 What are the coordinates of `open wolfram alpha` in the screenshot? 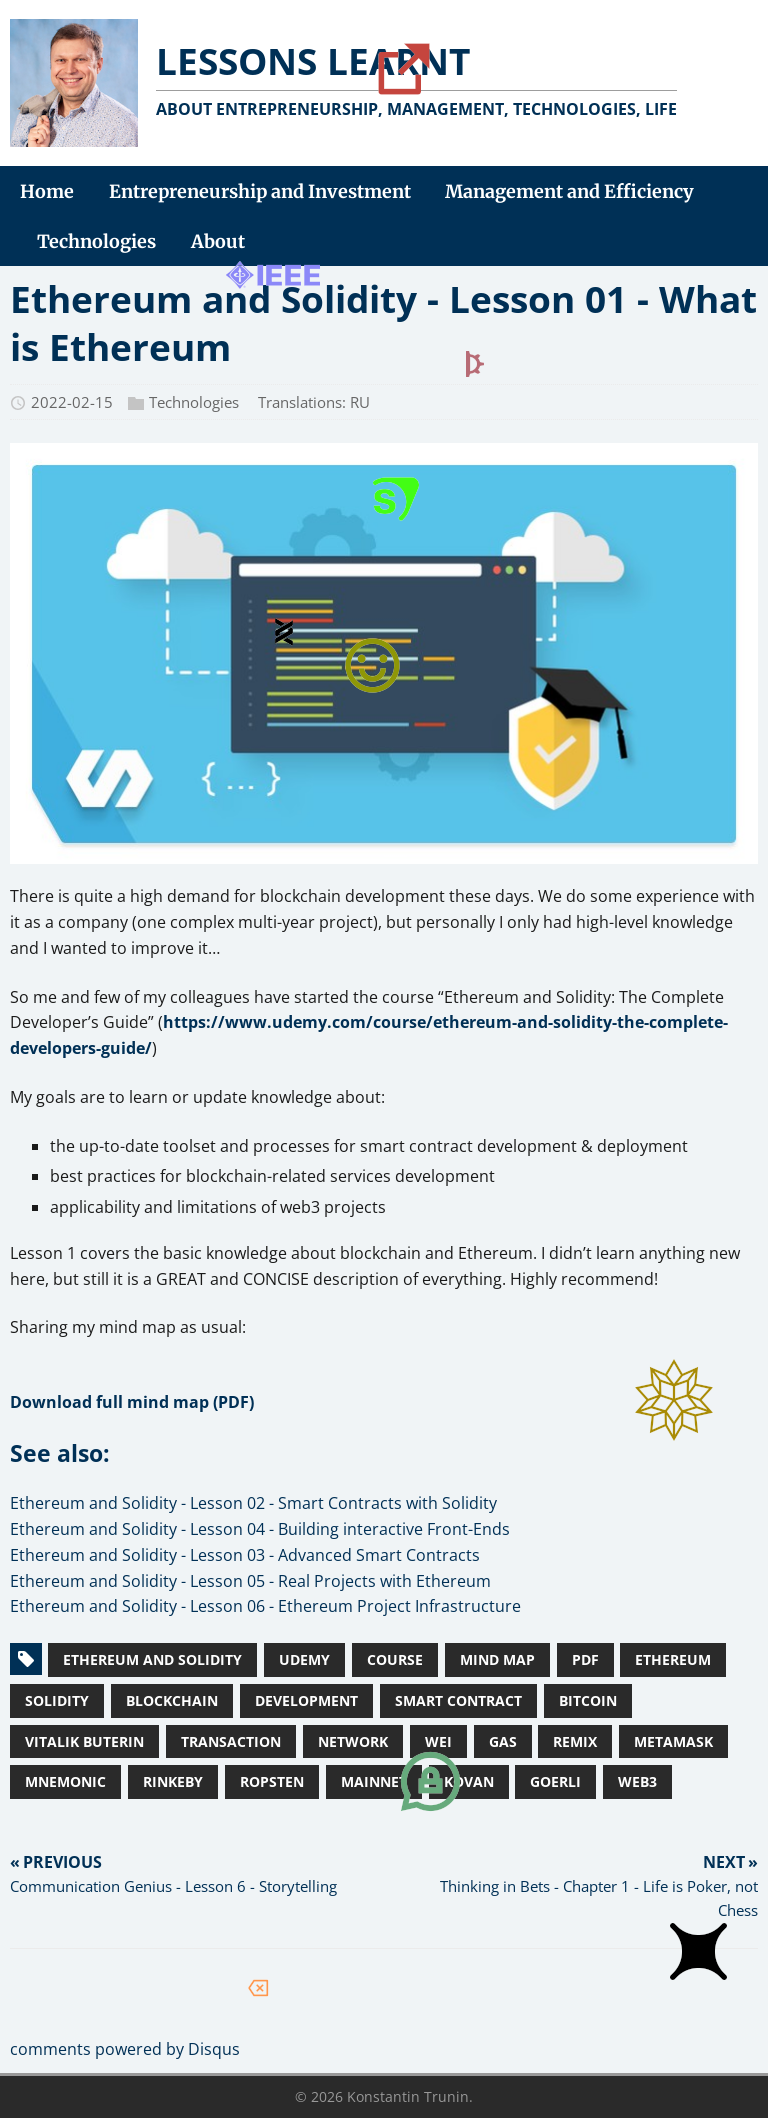 It's located at (674, 1400).